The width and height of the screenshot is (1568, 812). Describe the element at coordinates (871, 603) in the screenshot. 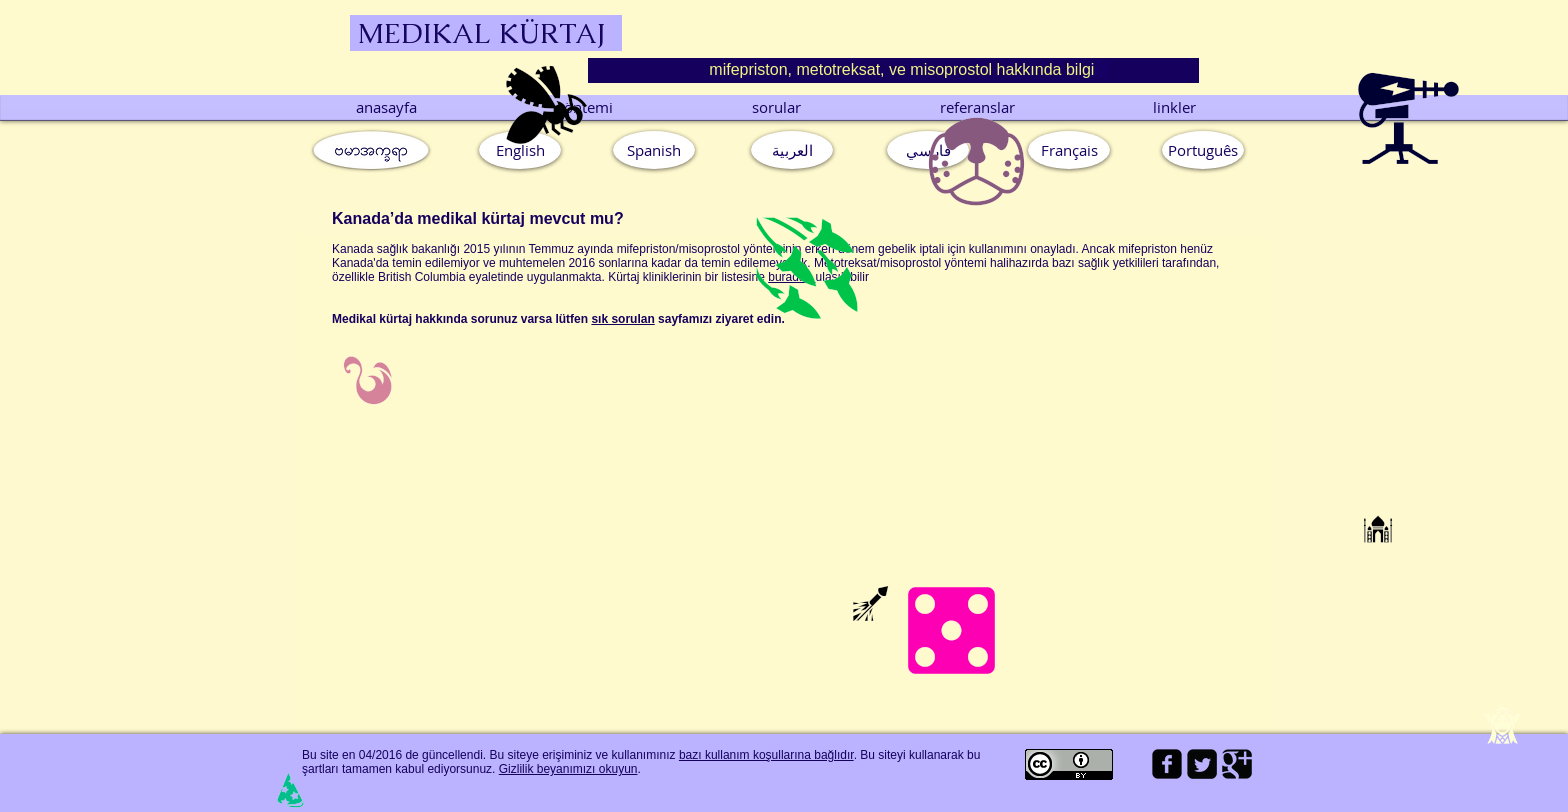

I see `launch celebration or fireworks effect` at that location.